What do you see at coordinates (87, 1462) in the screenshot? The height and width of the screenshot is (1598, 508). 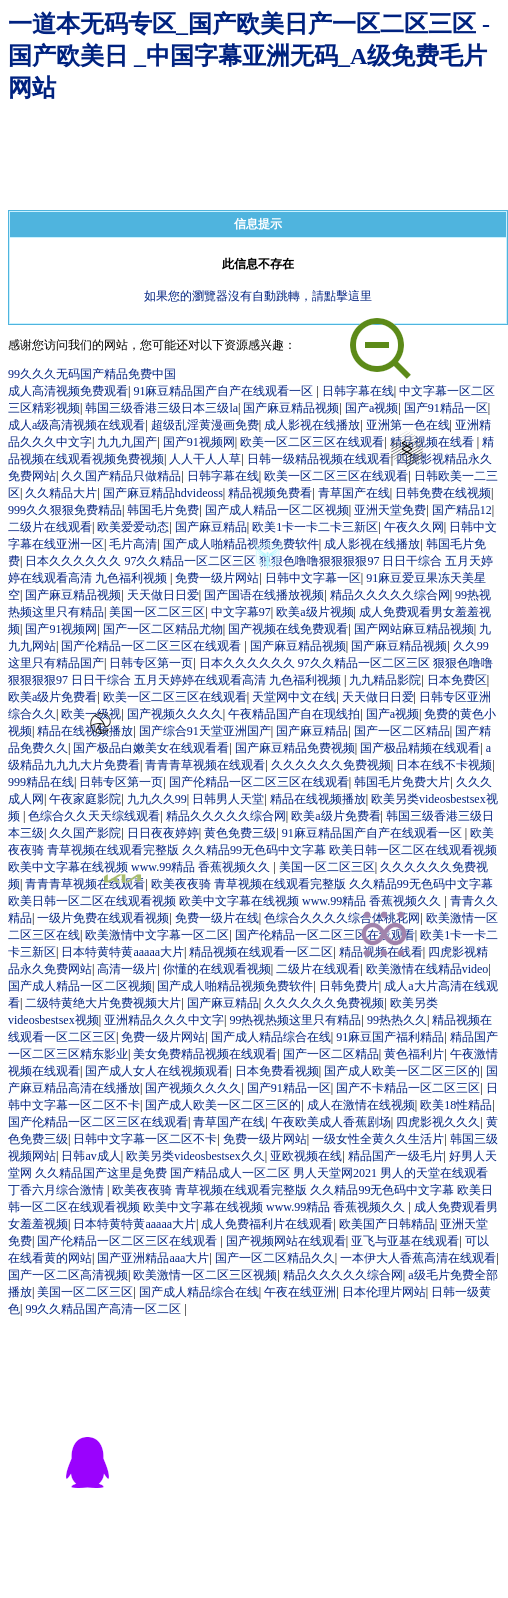 I see `open QQ messaging app` at bounding box center [87, 1462].